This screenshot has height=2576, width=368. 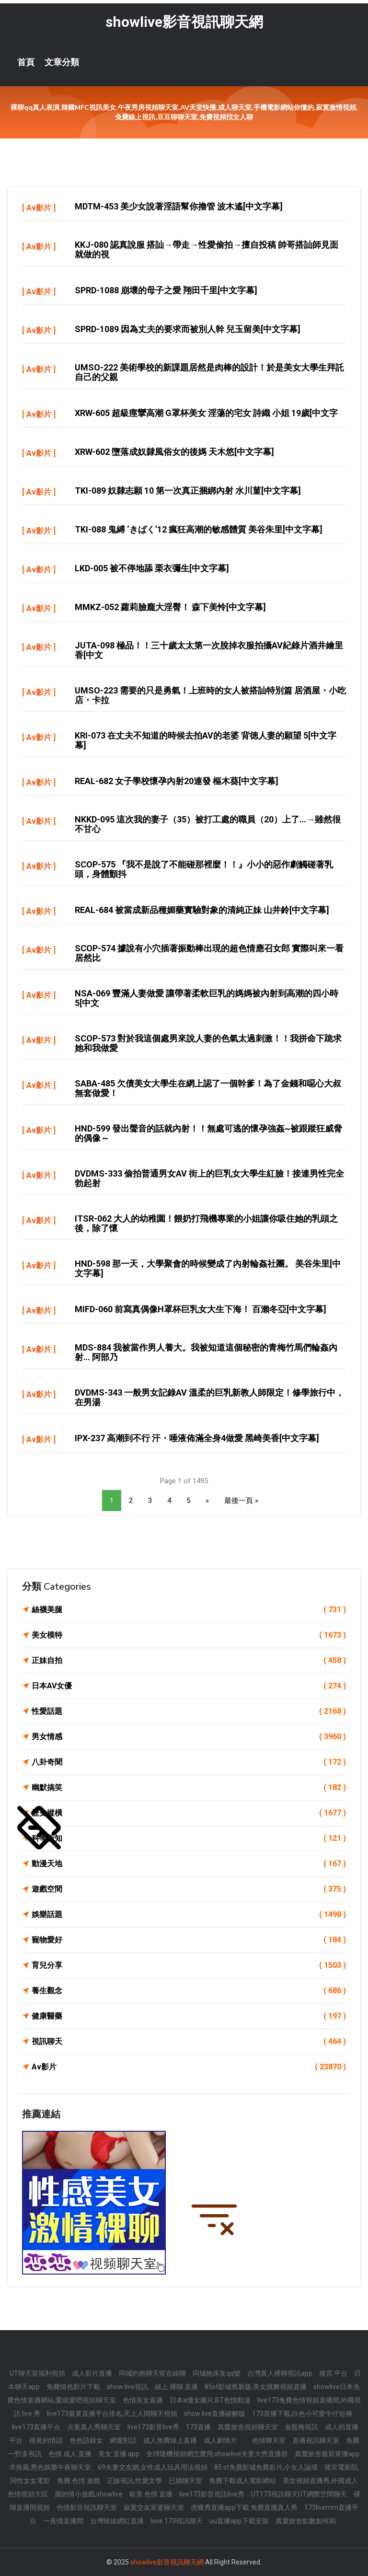 What do you see at coordinates (214, 2214) in the screenshot?
I see `clear all active filters` at bounding box center [214, 2214].